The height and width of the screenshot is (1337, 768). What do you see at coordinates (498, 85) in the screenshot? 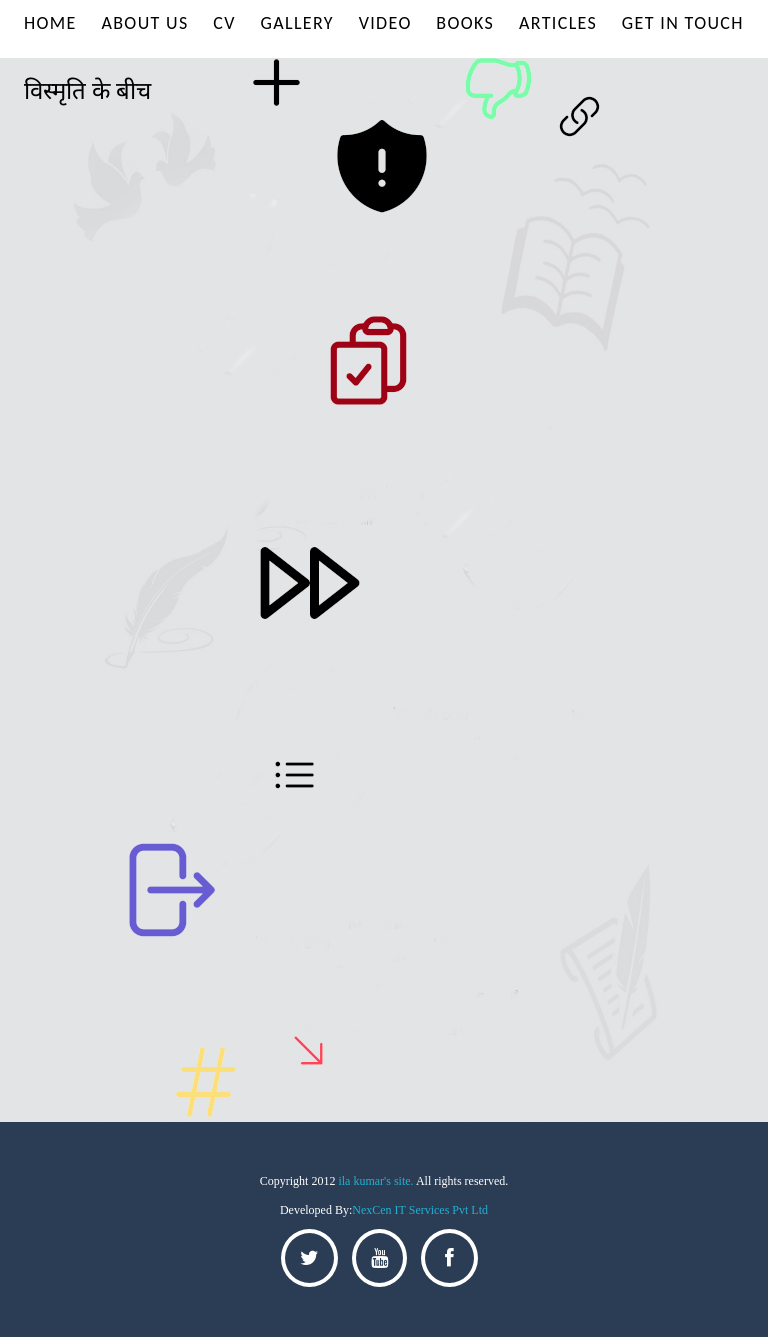
I see `dislike or downvote content` at bounding box center [498, 85].